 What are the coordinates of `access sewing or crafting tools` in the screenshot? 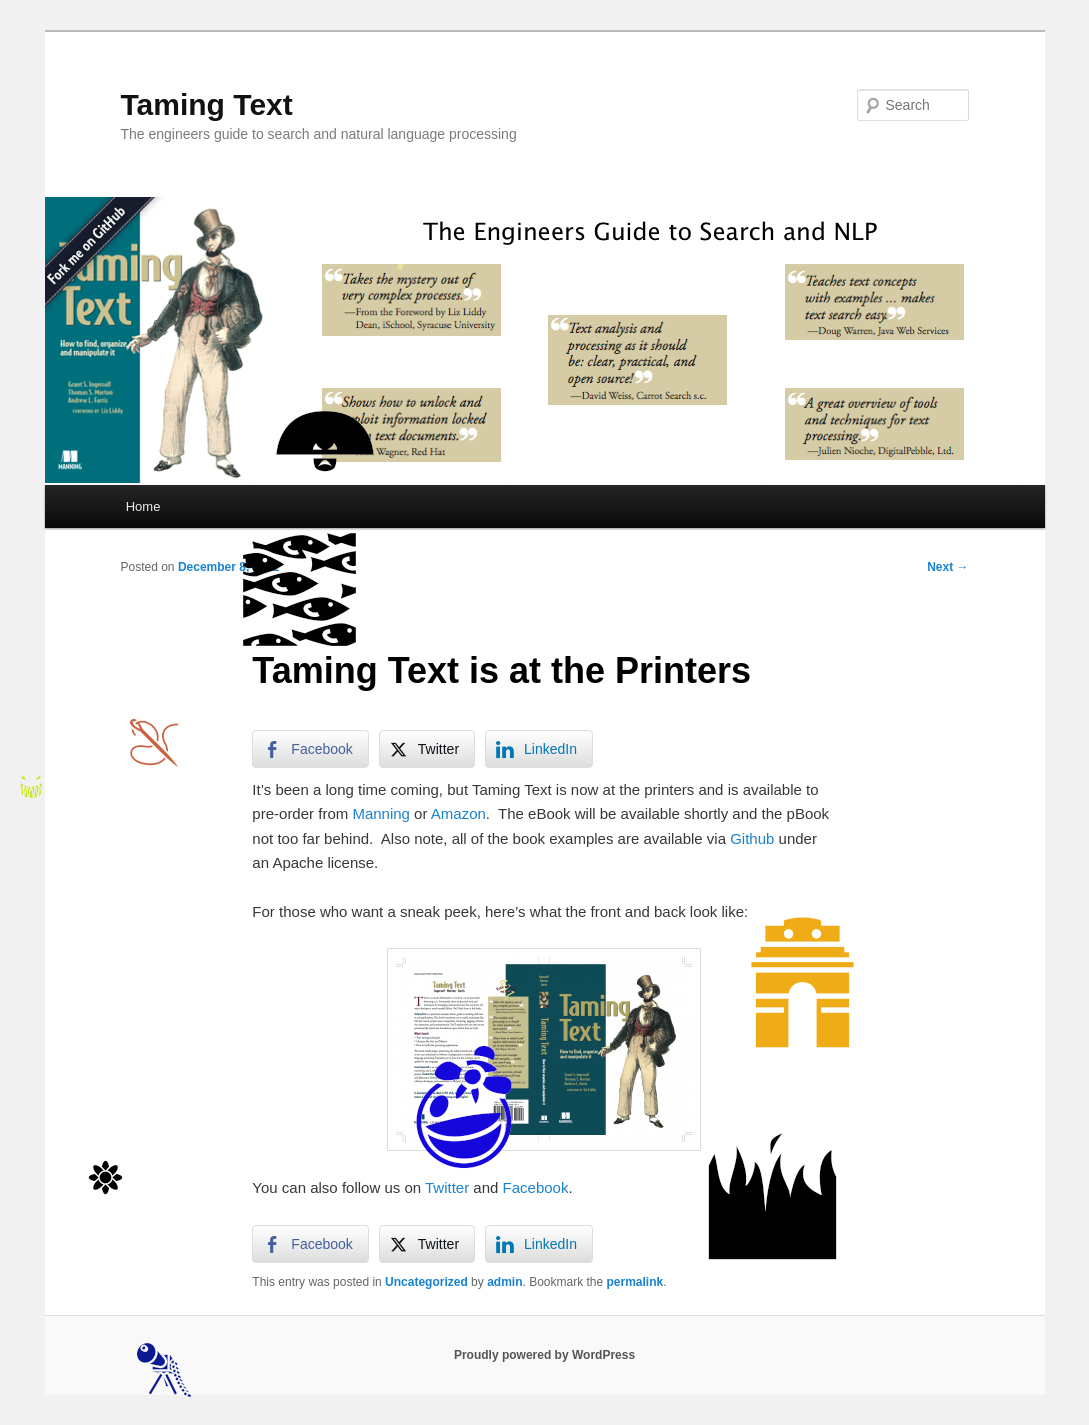 It's located at (154, 743).